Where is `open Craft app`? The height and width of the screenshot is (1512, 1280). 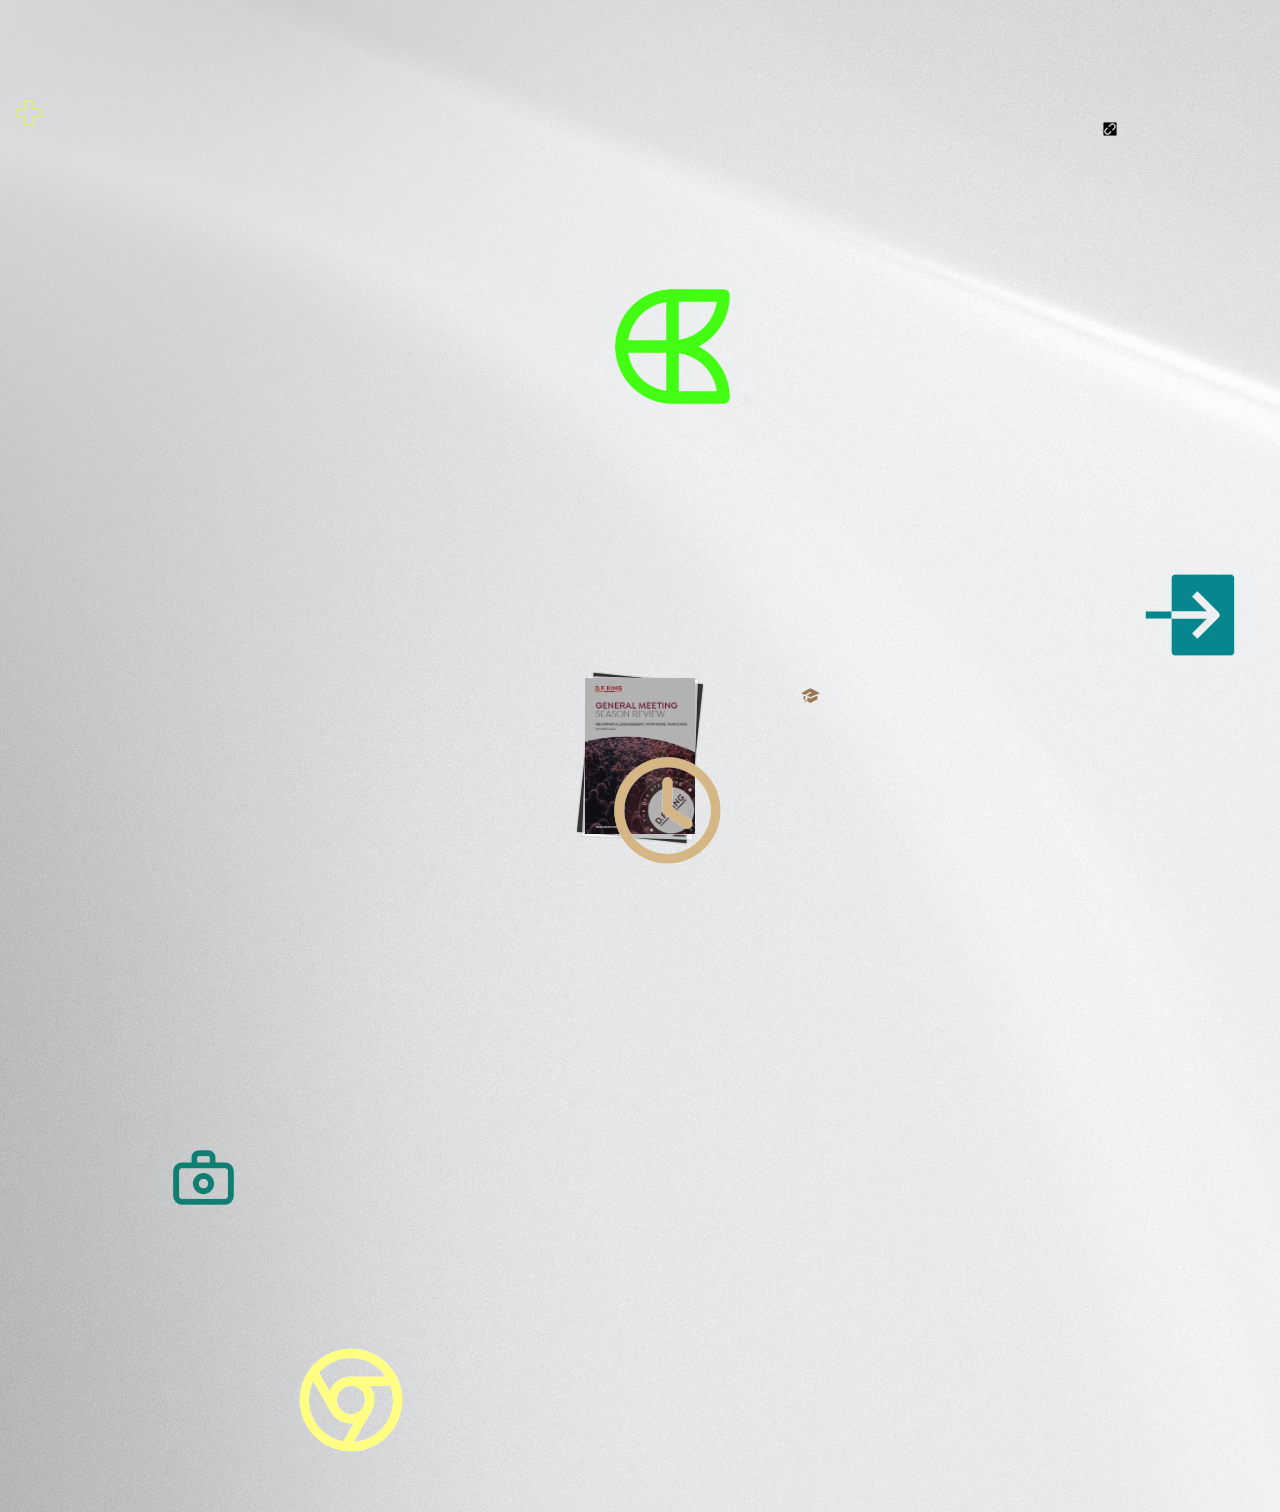
open Craft app is located at coordinates (672, 346).